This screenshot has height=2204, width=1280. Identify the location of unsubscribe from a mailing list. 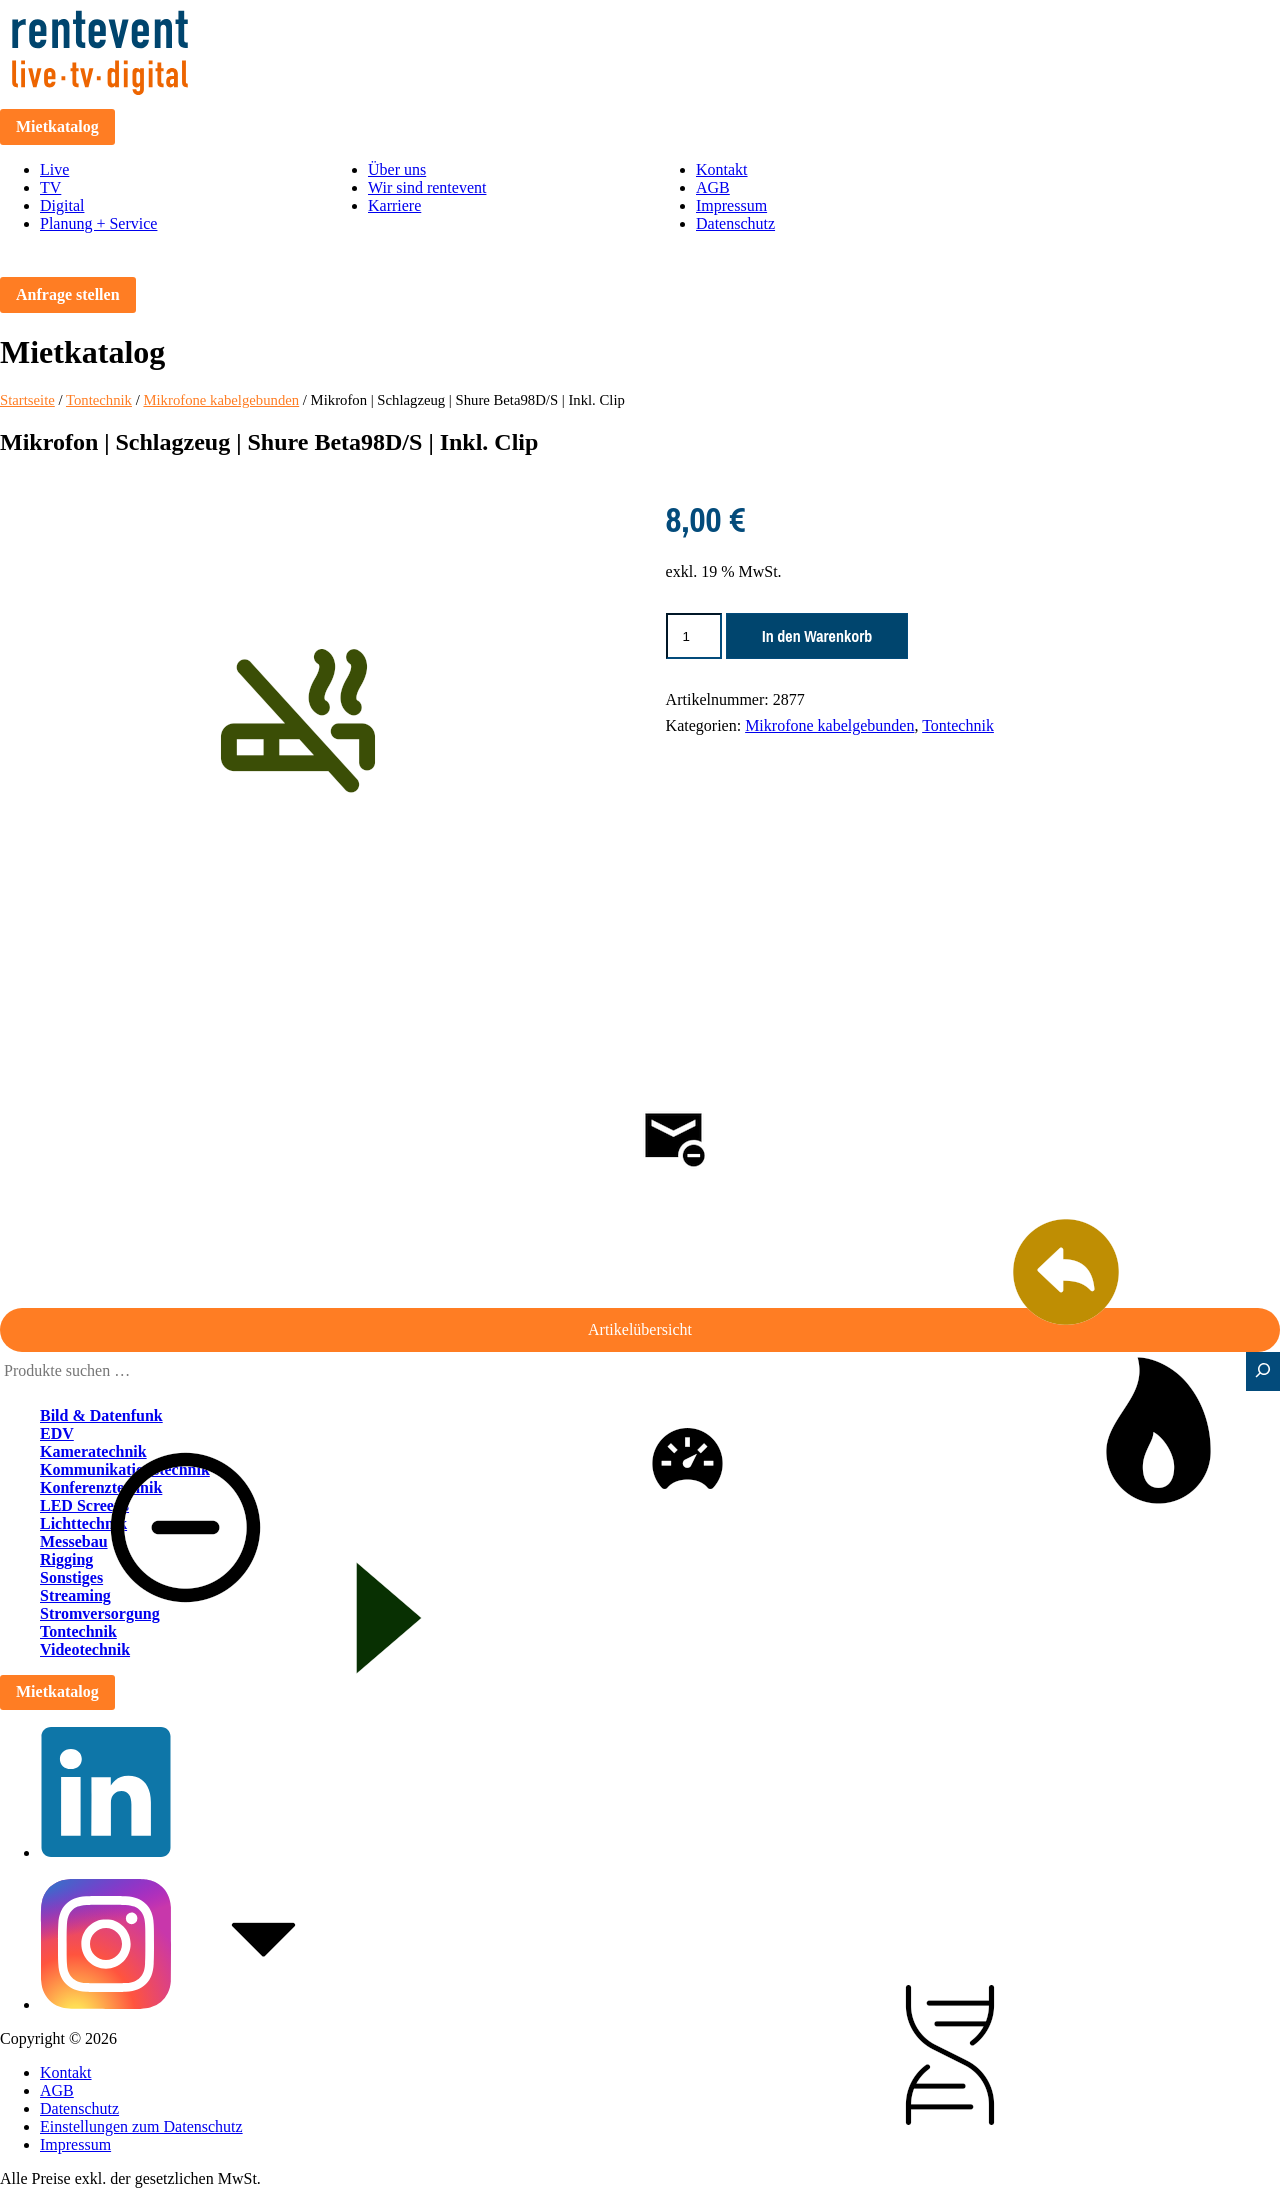
(673, 1141).